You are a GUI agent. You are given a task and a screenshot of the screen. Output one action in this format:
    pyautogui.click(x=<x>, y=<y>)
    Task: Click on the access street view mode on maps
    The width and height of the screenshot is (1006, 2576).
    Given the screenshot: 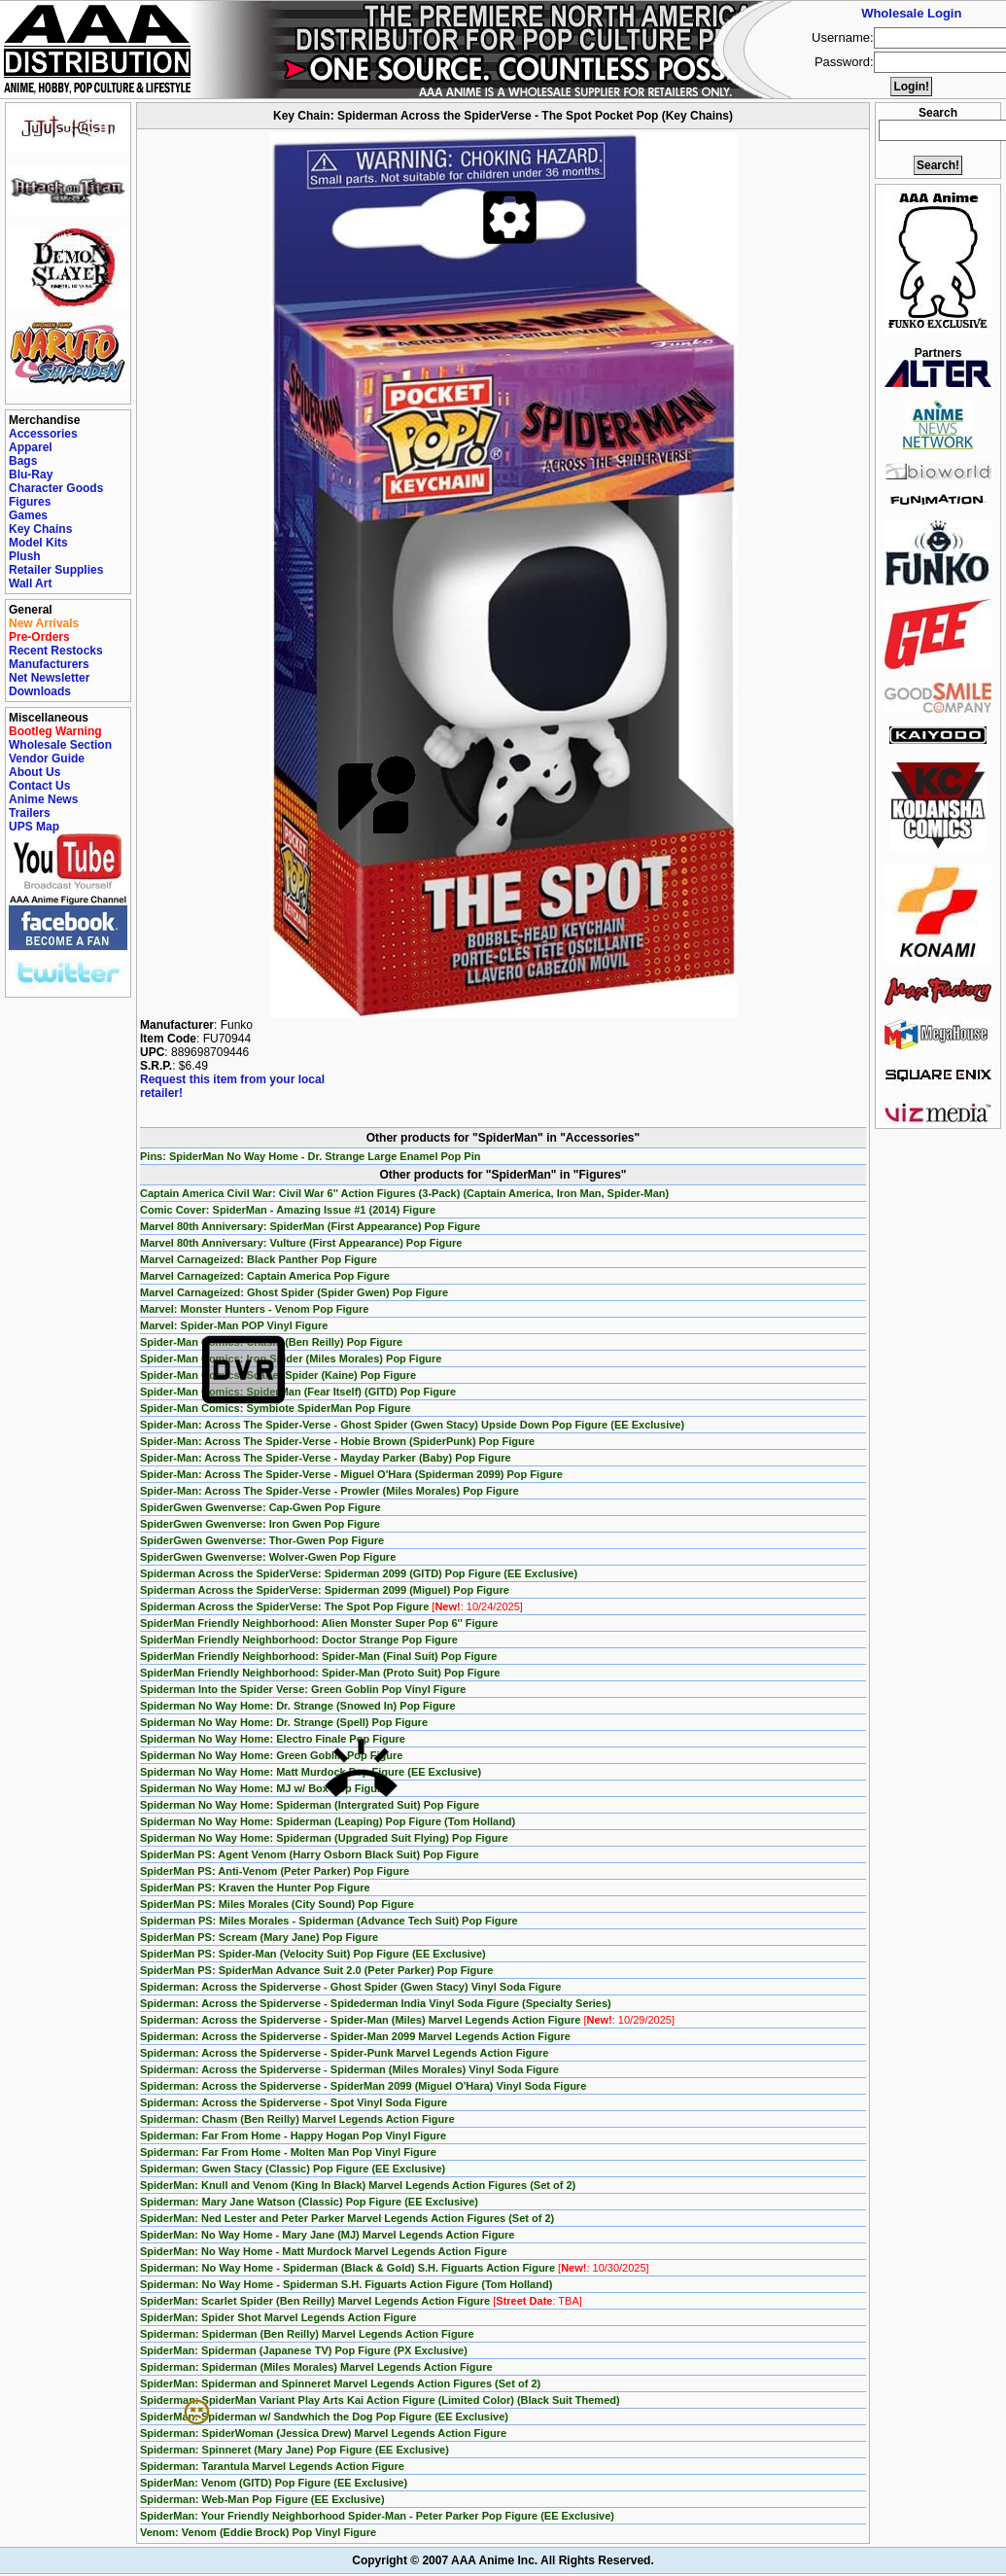 What is the action you would take?
    pyautogui.click(x=373, y=798)
    